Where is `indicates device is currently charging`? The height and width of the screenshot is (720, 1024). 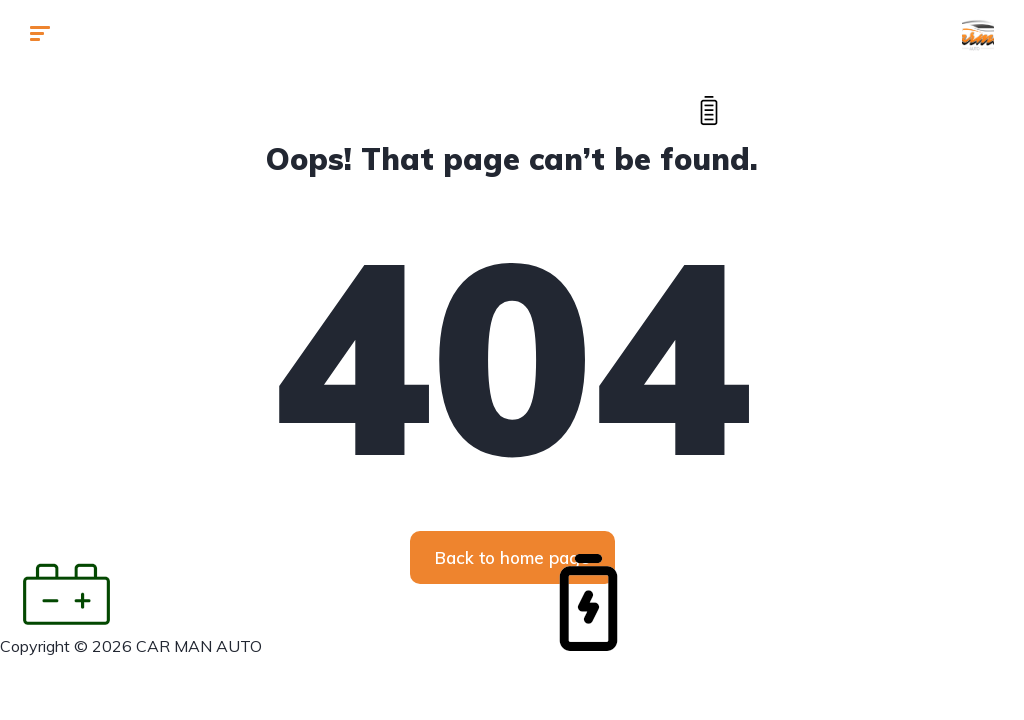
indicates device is currently charging is located at coordinates (588, 602).